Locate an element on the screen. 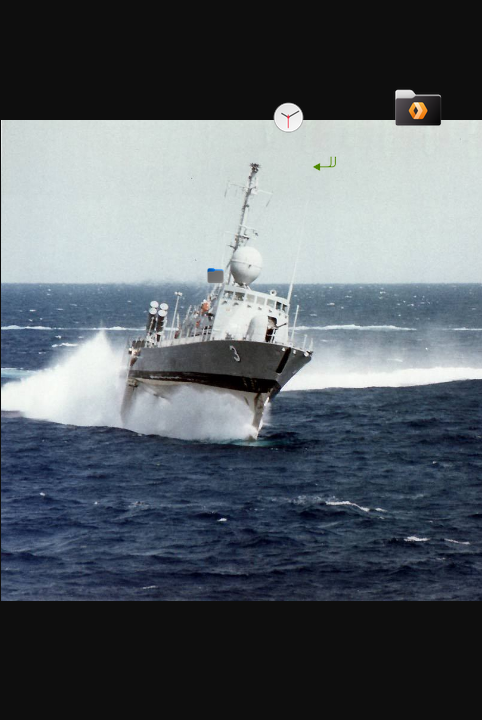 This screenshot has width=482, height=720. reply to all recipients of an email is located at coordinates (324, 162).